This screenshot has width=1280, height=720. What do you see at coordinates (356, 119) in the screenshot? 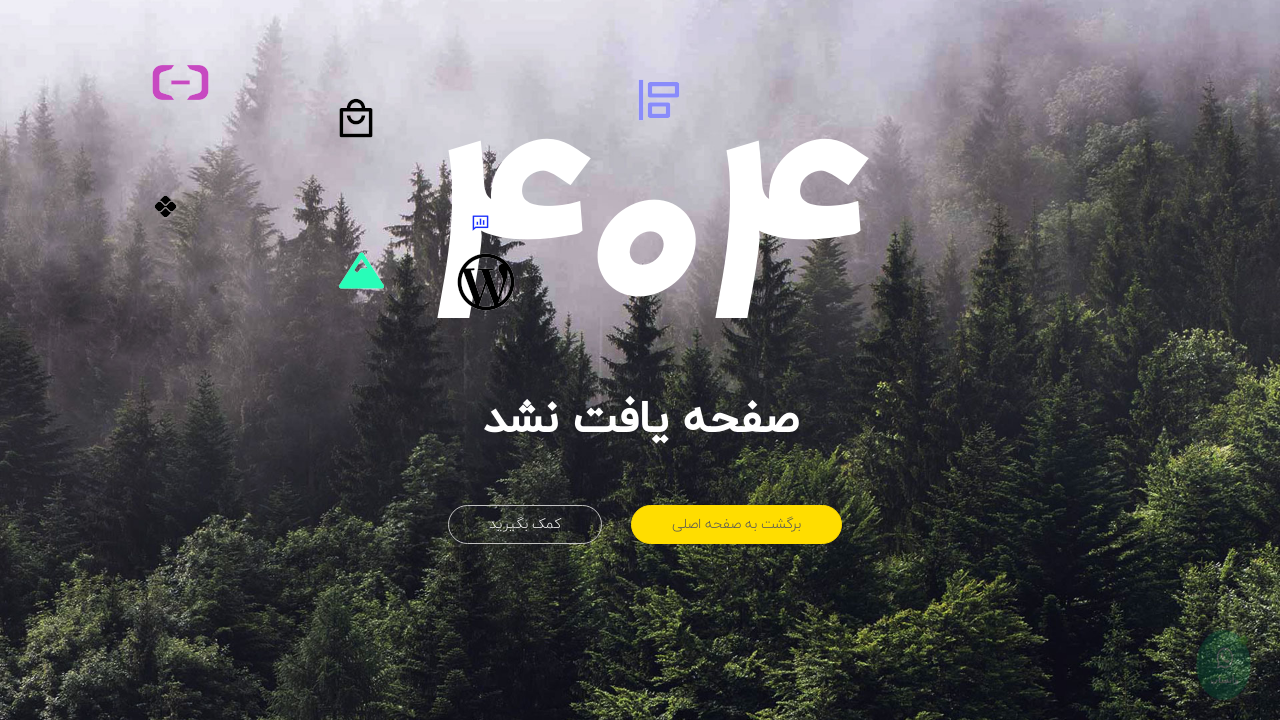
I see `view your shopping bag` at bounding box center [356, 119].